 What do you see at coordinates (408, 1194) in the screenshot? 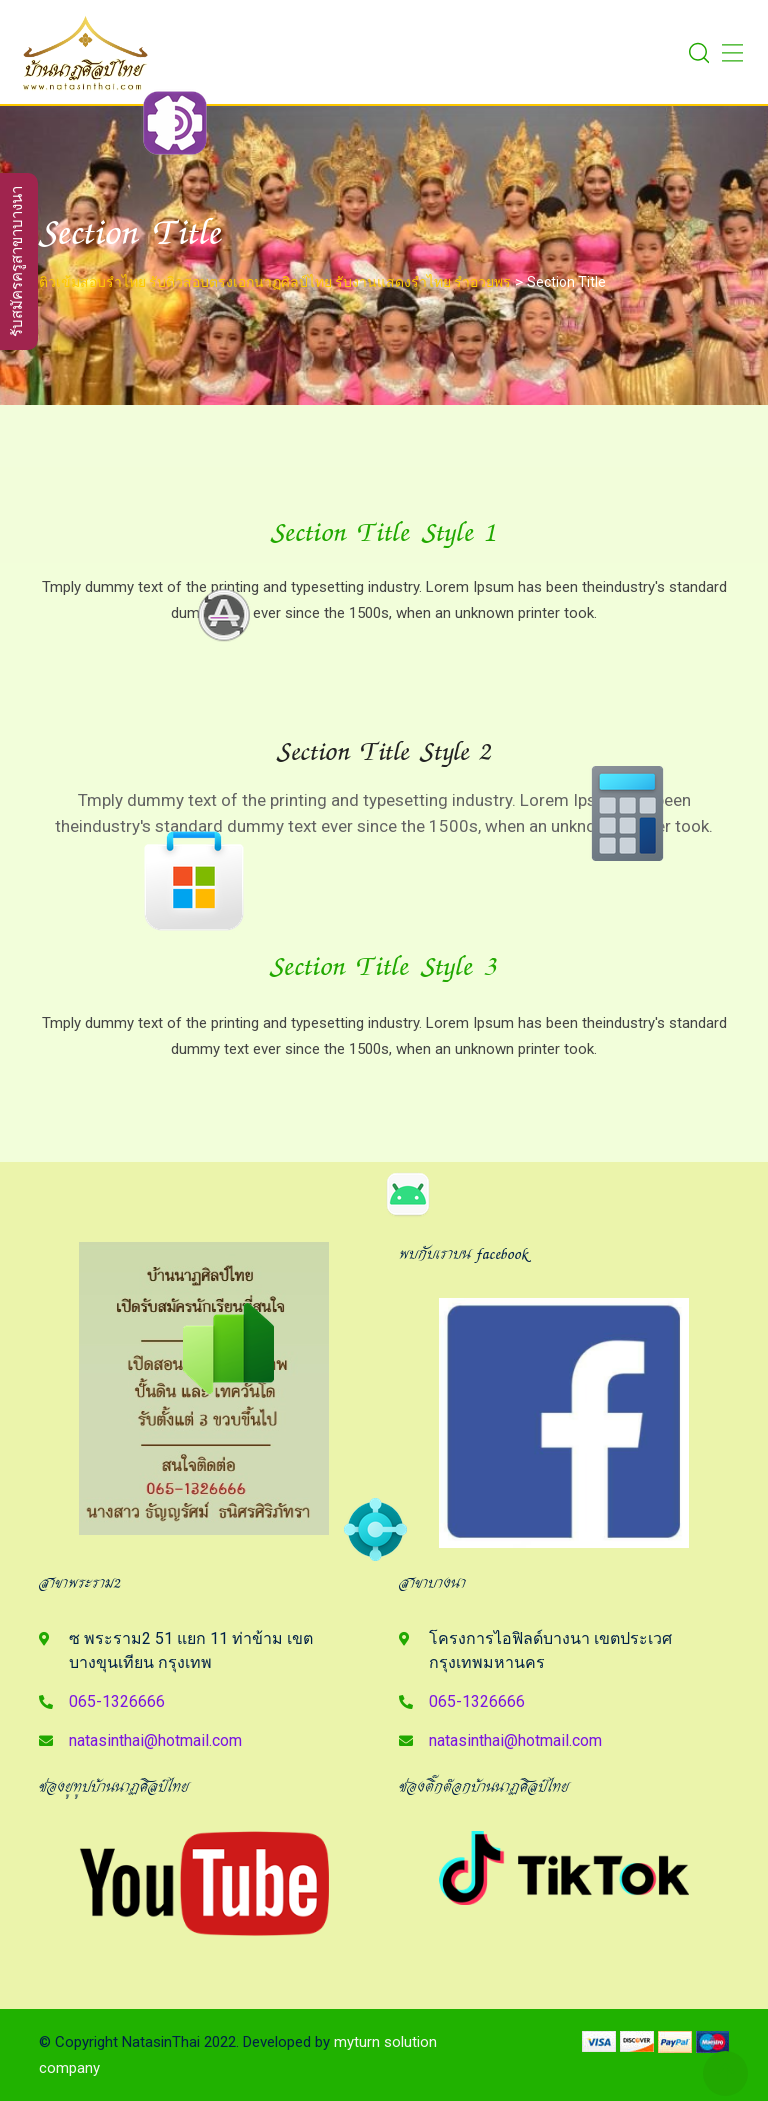
I see `open android app or emulator` at bounding box center [408, 1194].